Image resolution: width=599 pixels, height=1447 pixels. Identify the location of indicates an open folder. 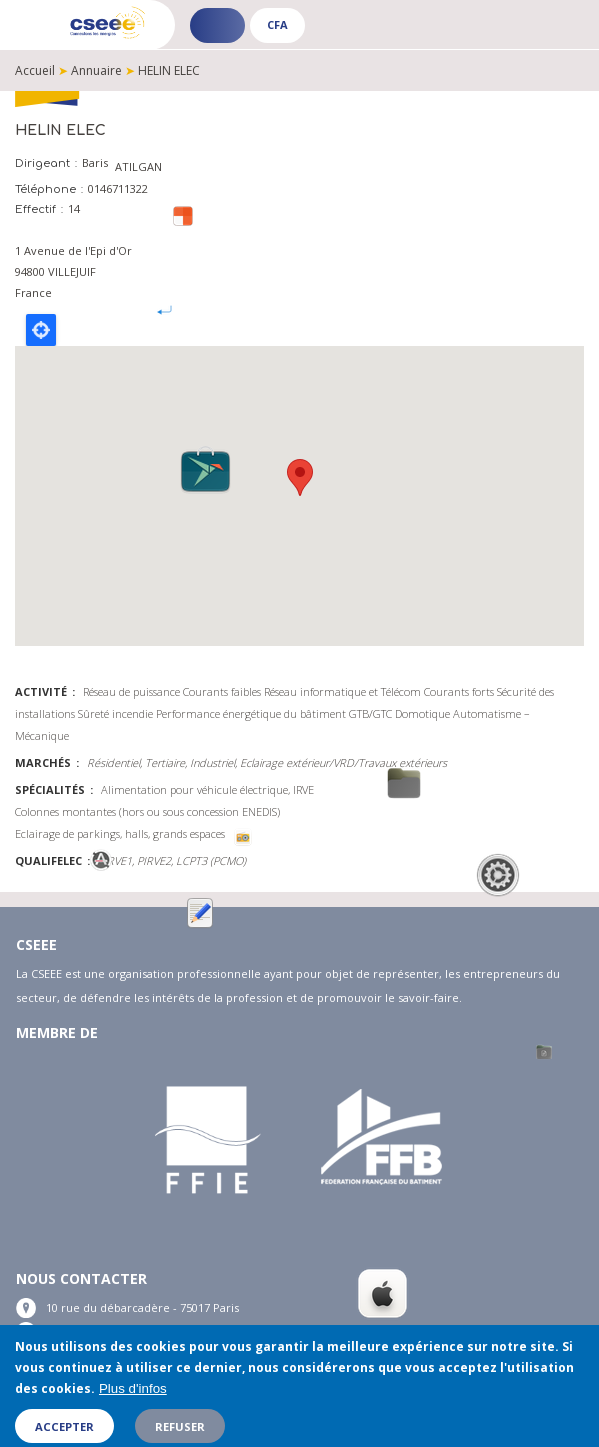
(404, 783).